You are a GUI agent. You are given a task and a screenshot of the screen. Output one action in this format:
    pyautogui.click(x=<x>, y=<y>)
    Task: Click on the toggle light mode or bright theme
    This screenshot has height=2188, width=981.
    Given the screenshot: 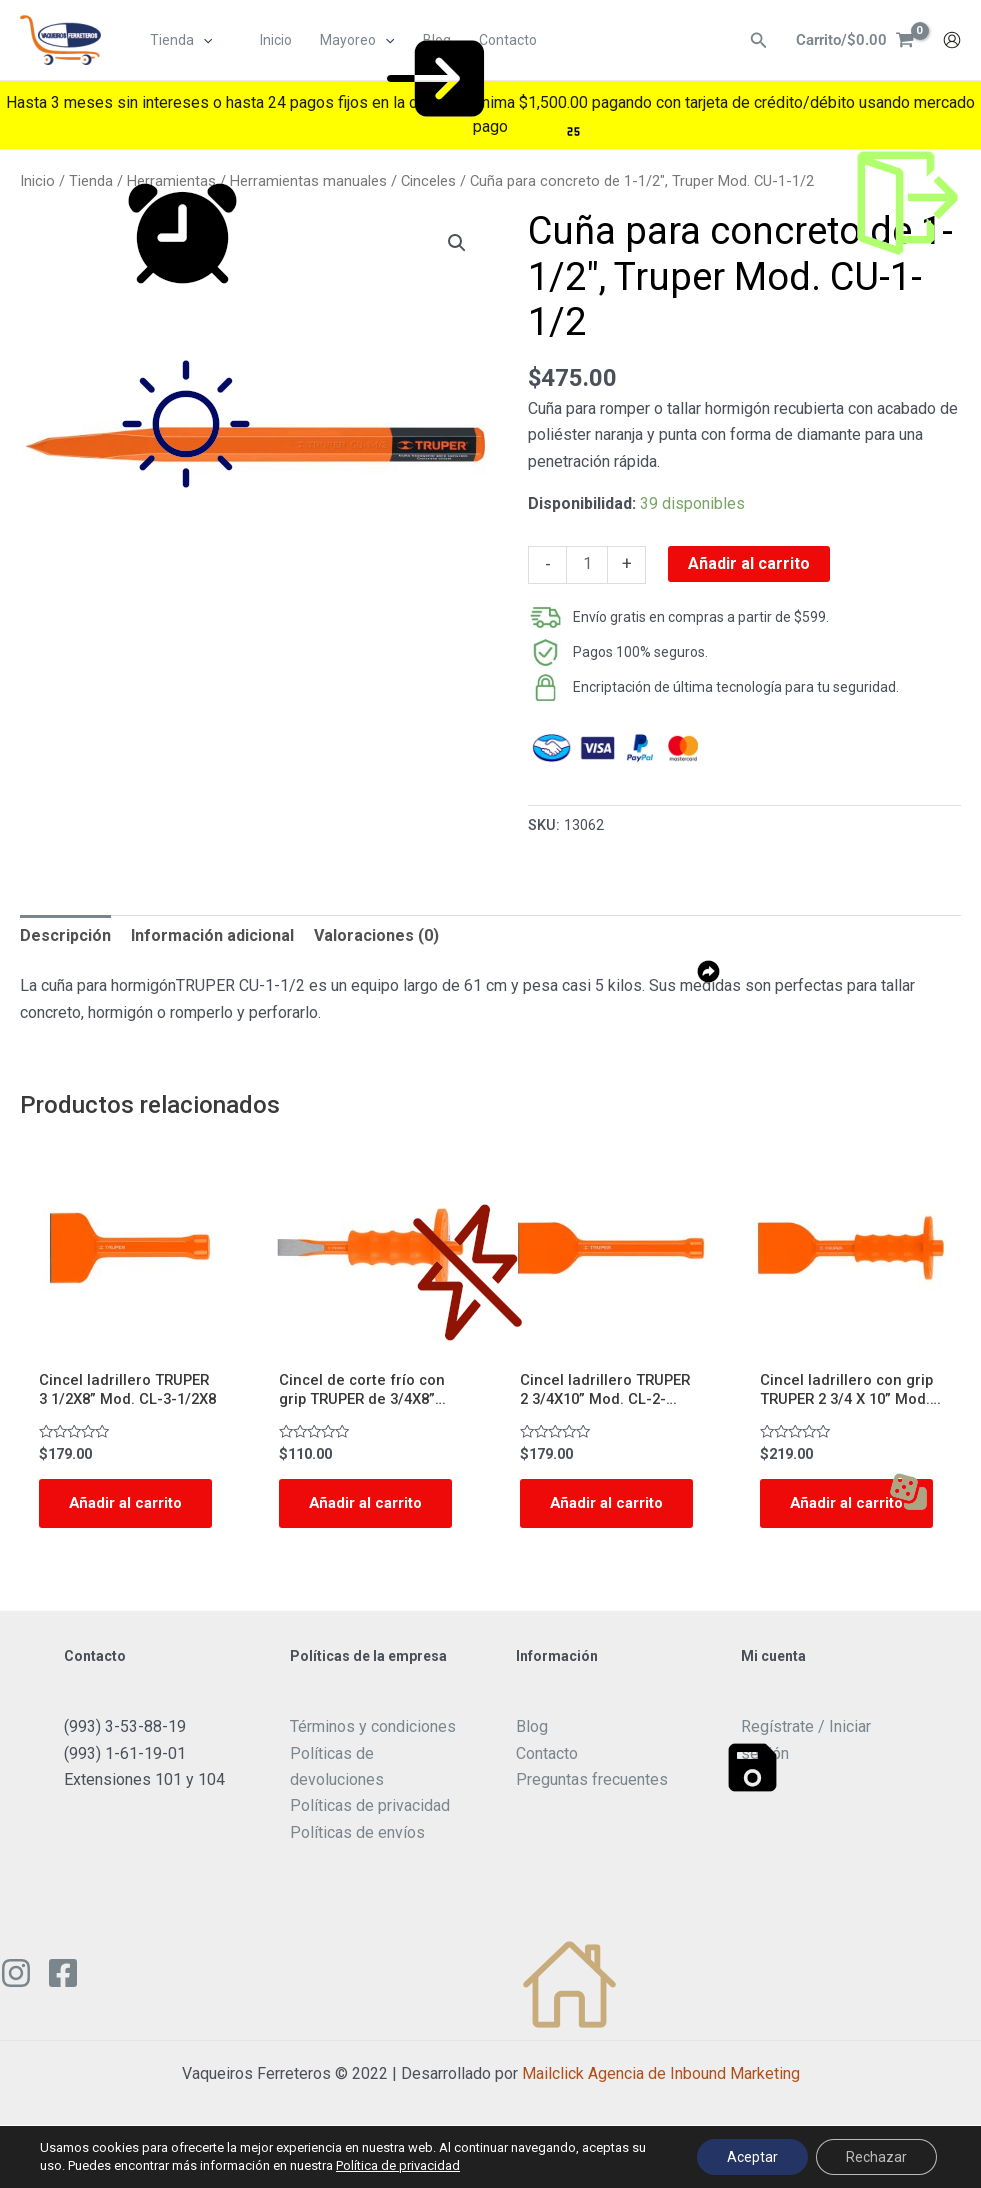 What is the action you would take?
    pyautogui.click(x=186, y=424)
    